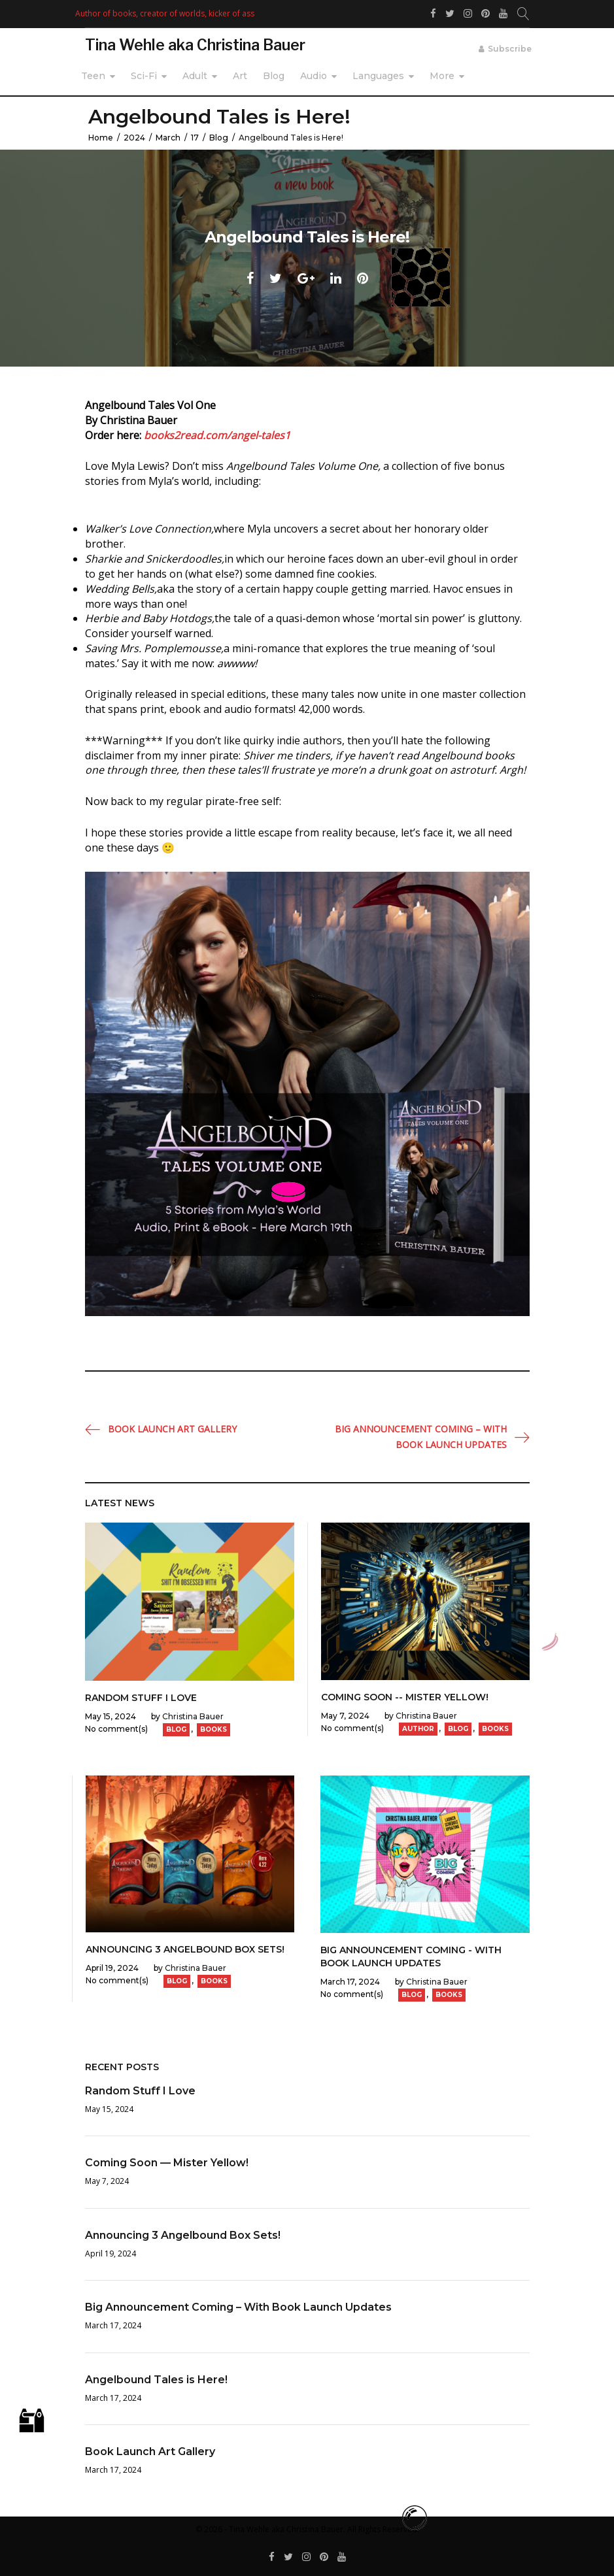 Image resolution: width=614 pixels, height=2576 pixels. What do you see at coordinates (31, 2419) in the screenshot?
I see `access tools and utilities` at bounding box center [31, 2419].